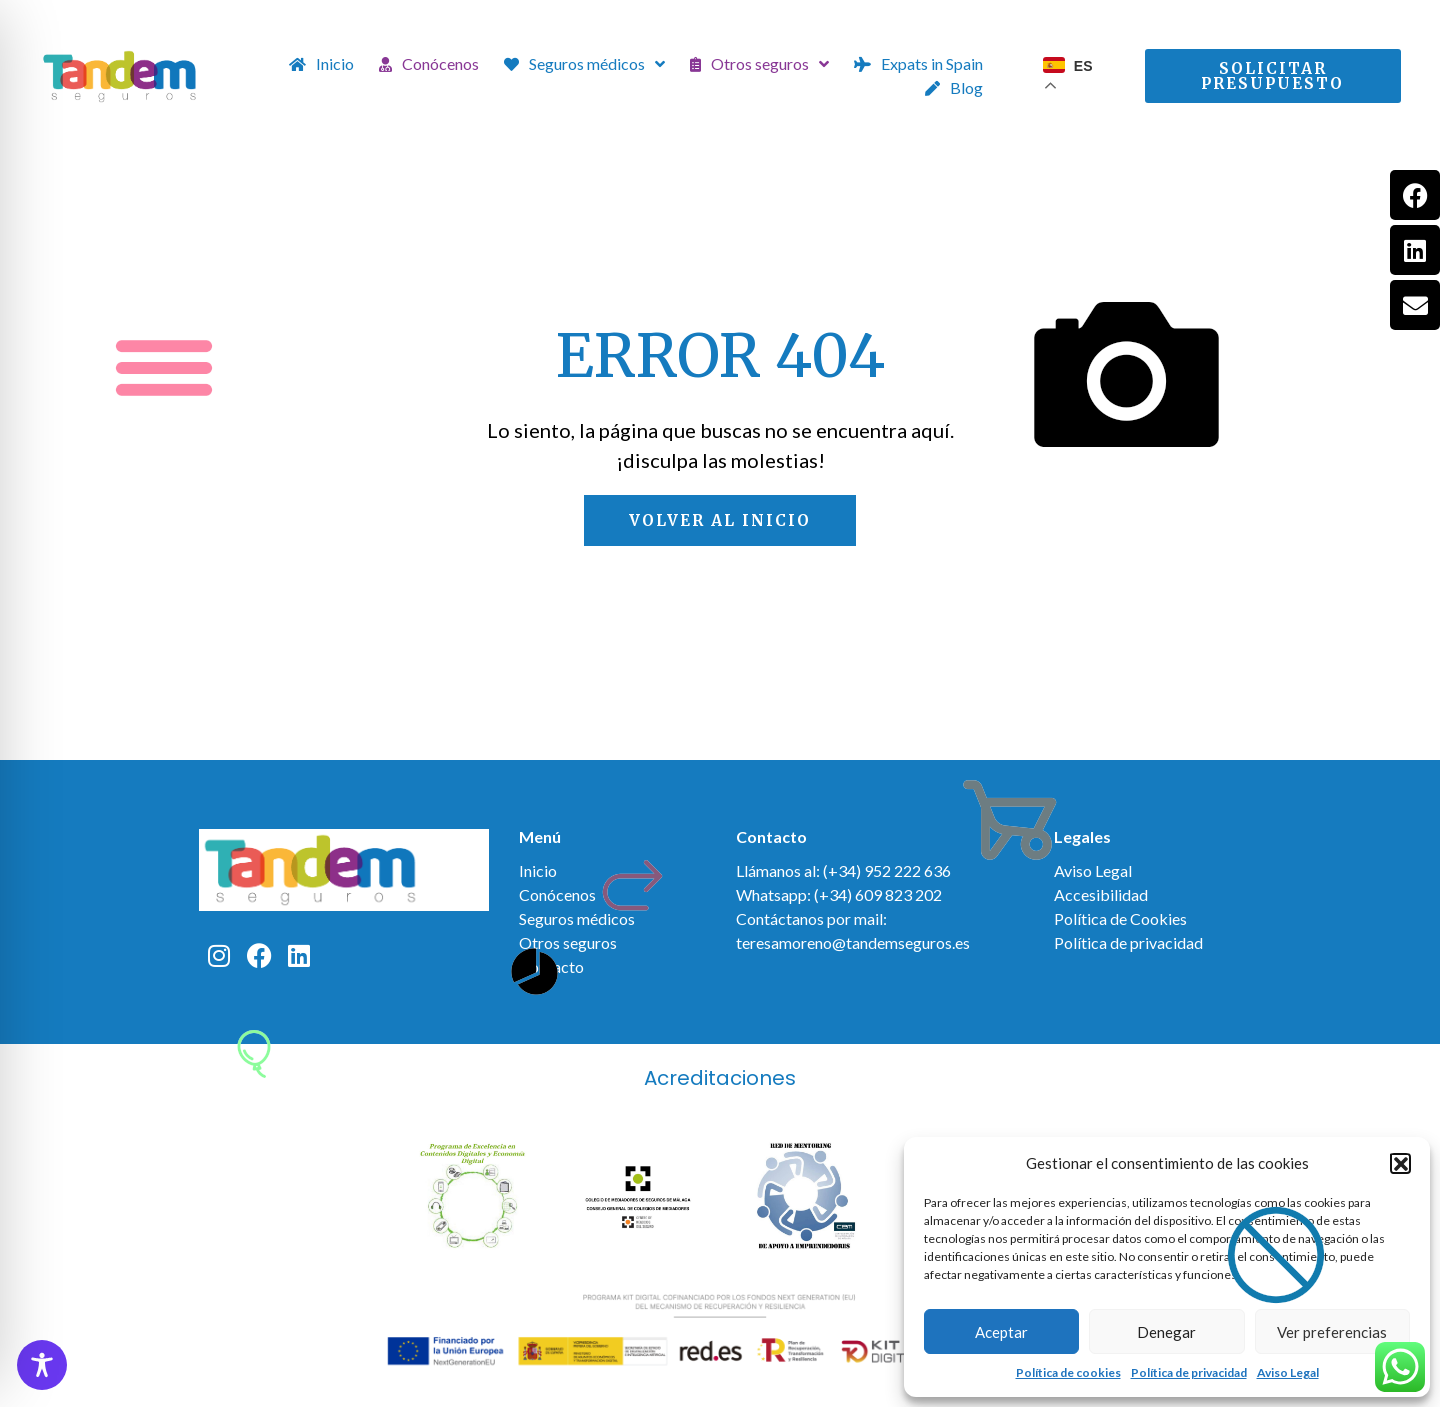 The image size is (1440, 1407). I want to click on view analytics or statistics breakdown, so click(534, 971).